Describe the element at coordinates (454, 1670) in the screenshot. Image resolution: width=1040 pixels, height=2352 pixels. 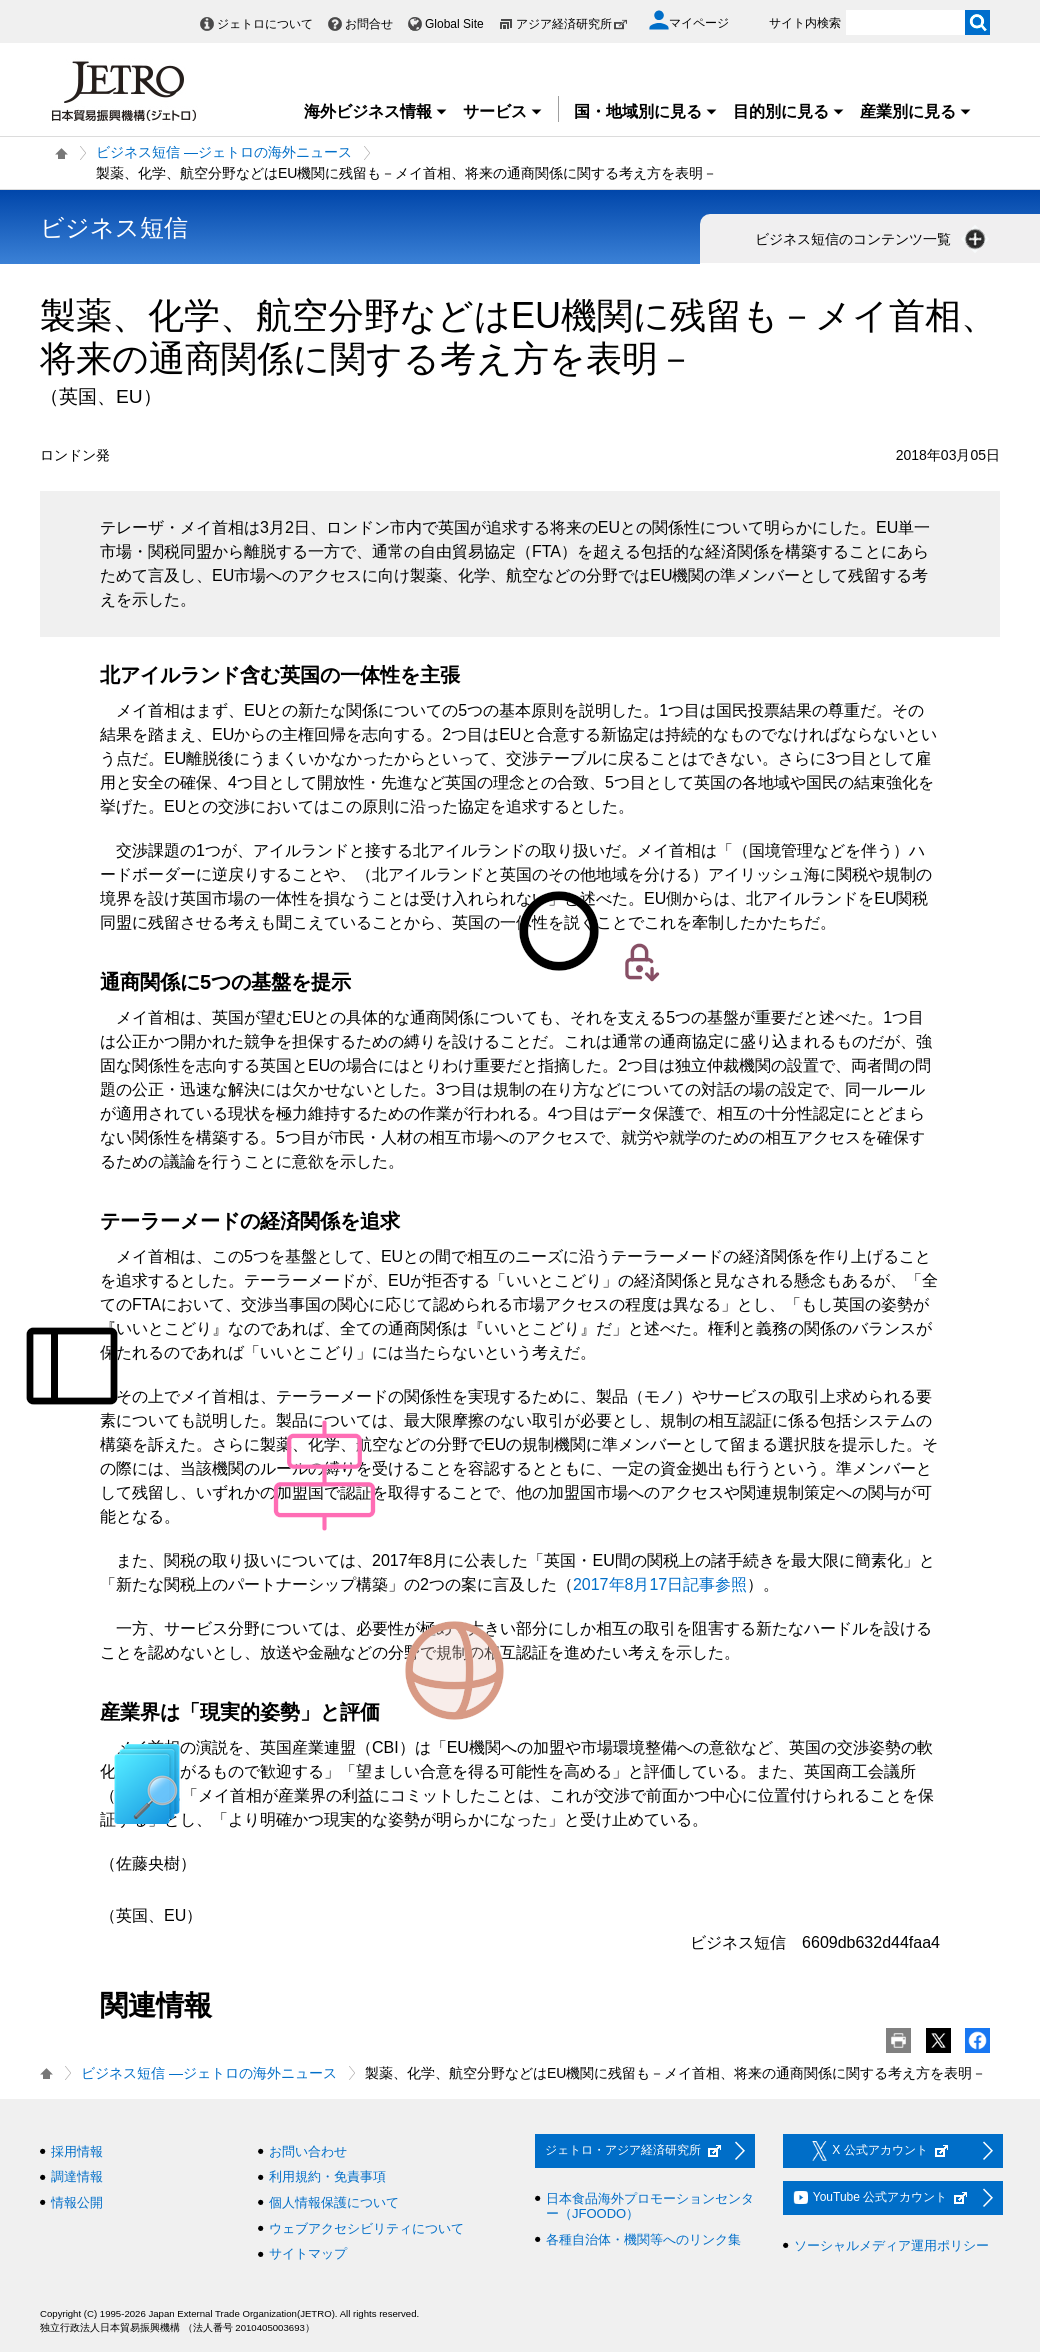
I see `access global or worldwide settings` at that location.